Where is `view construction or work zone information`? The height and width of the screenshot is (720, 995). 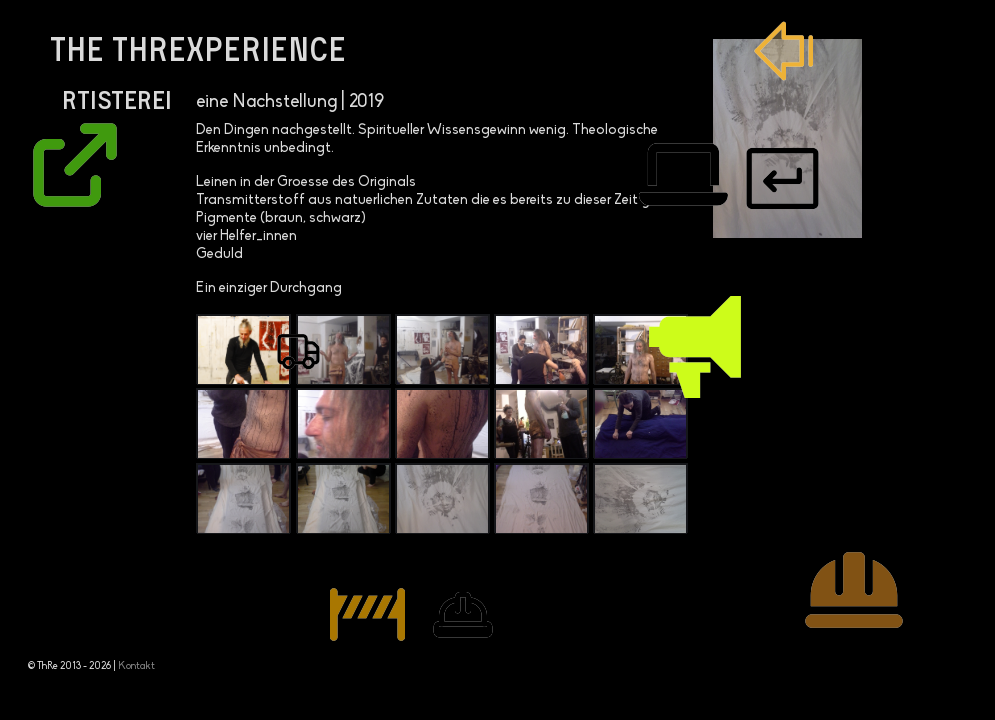
view construction or work zone information is located at coordinates (854, 590).